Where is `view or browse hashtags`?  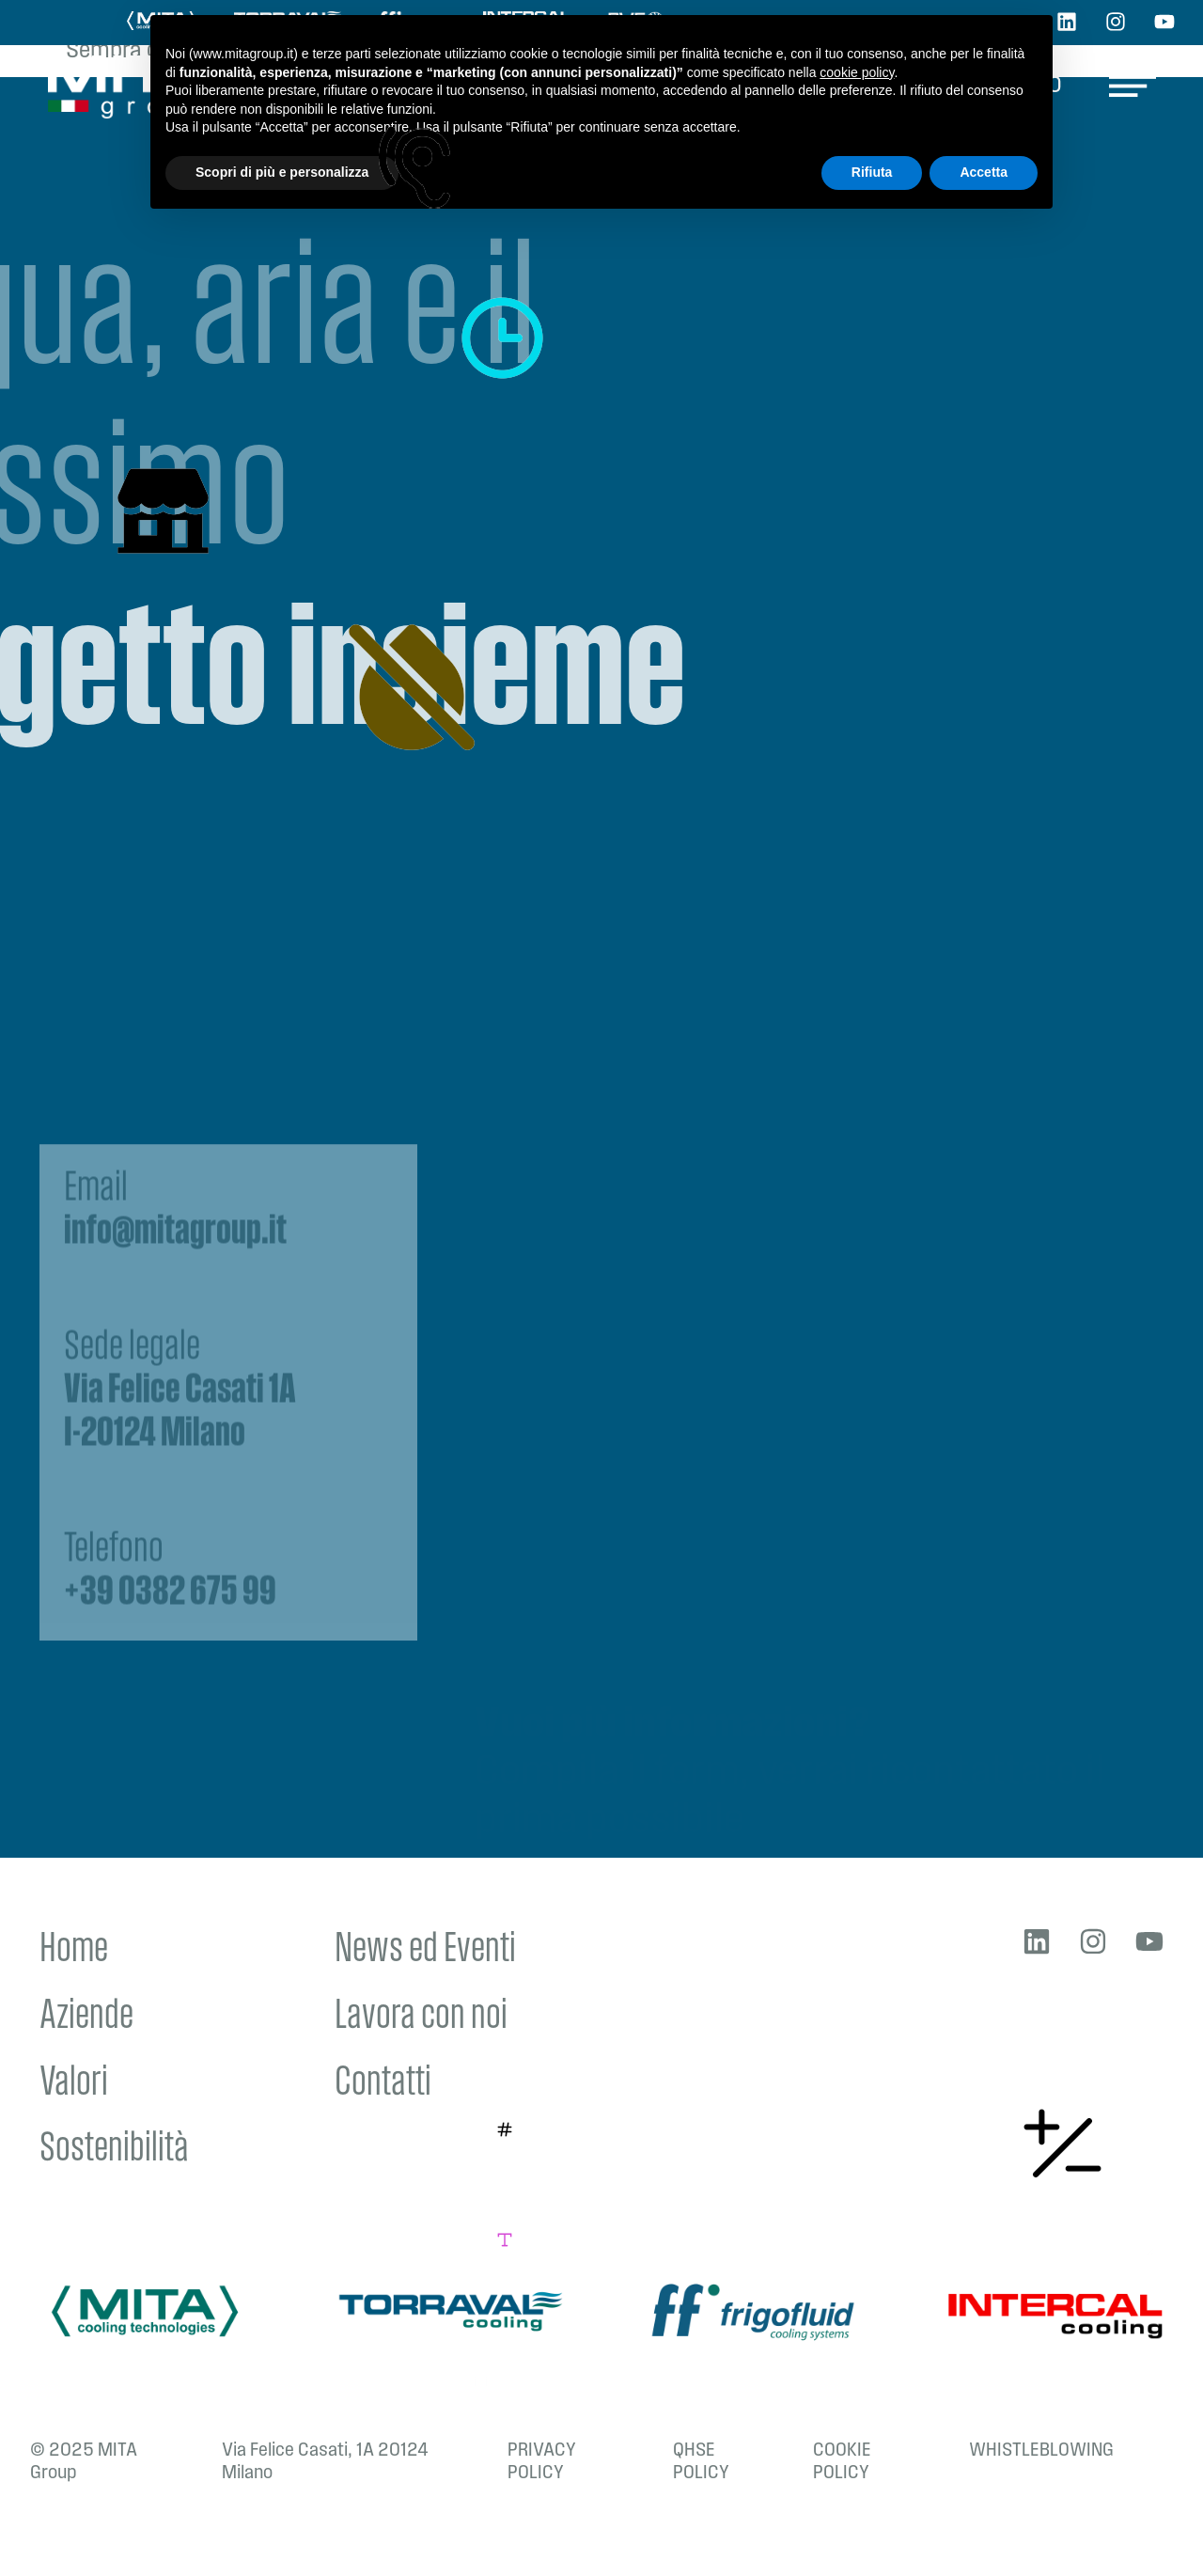
view or browse hashtags is located at coordinates (505, 2129).